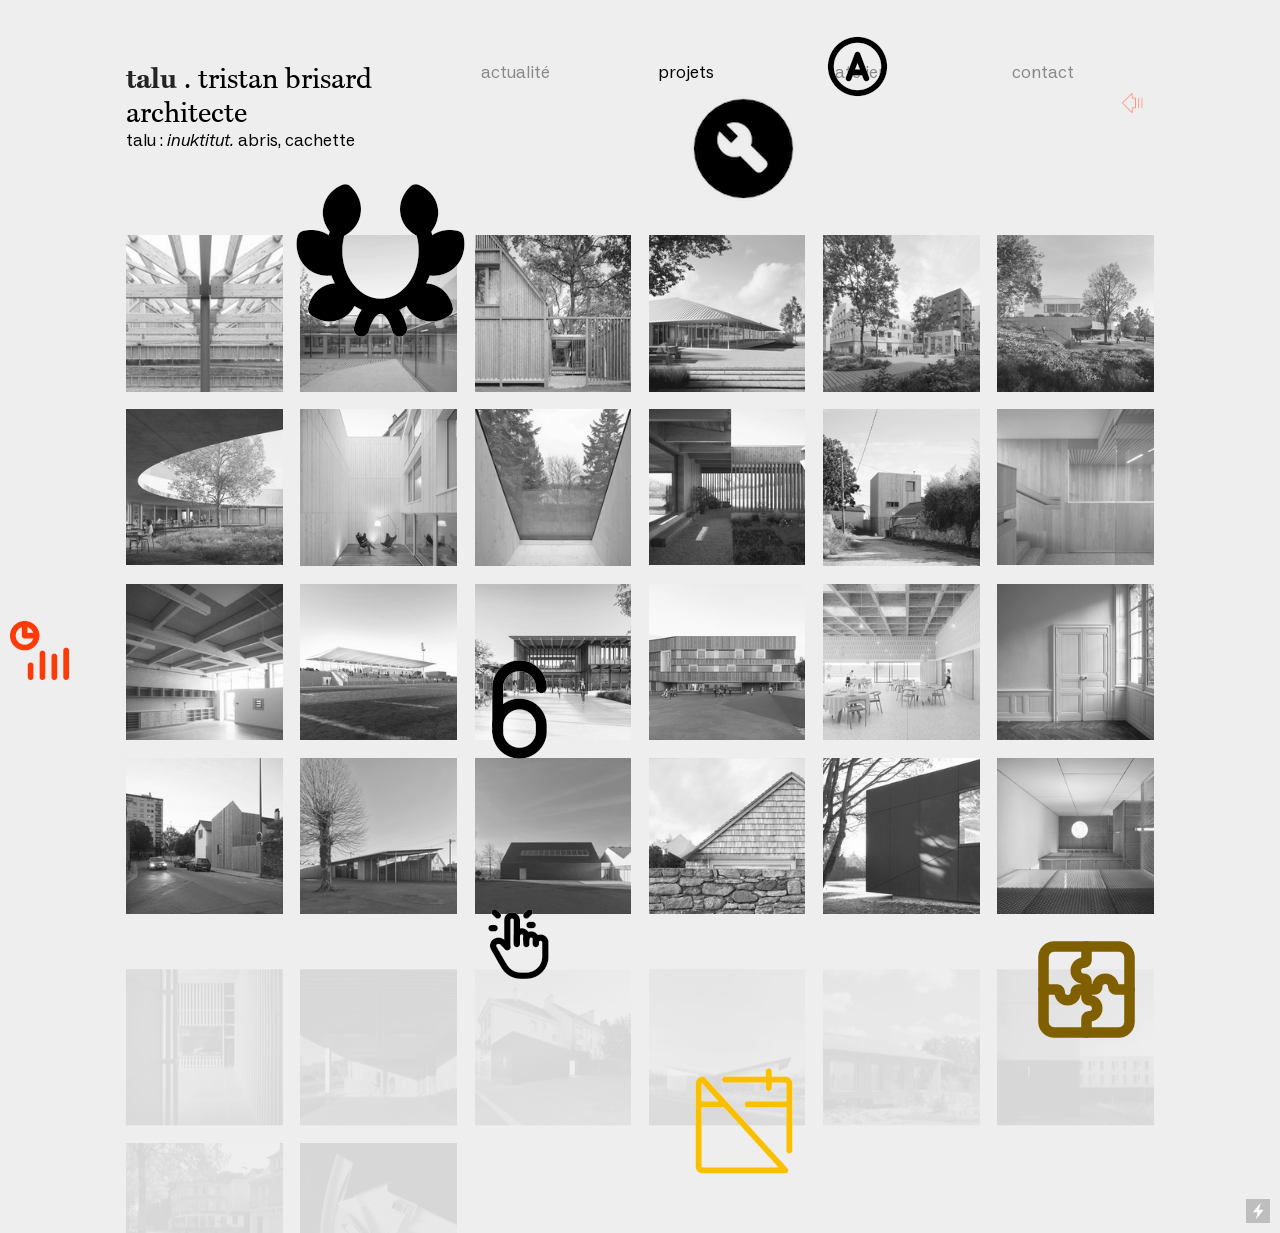 This screenshot has height=1233, width=1280. I want to click on view achievements or awards, so click(380, 260).